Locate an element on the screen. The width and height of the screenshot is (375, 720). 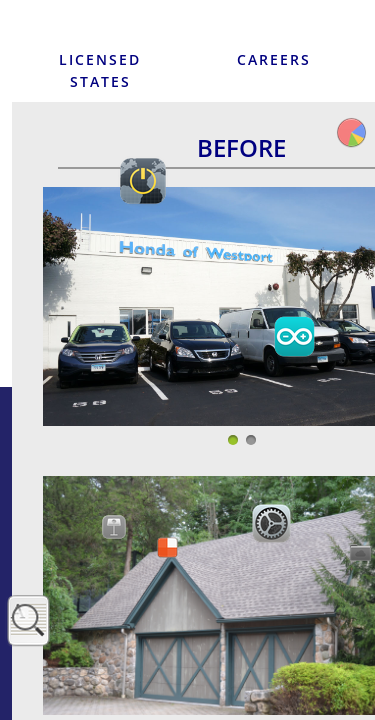
open the Arduino IDE application is located at coordinates (294, 336).